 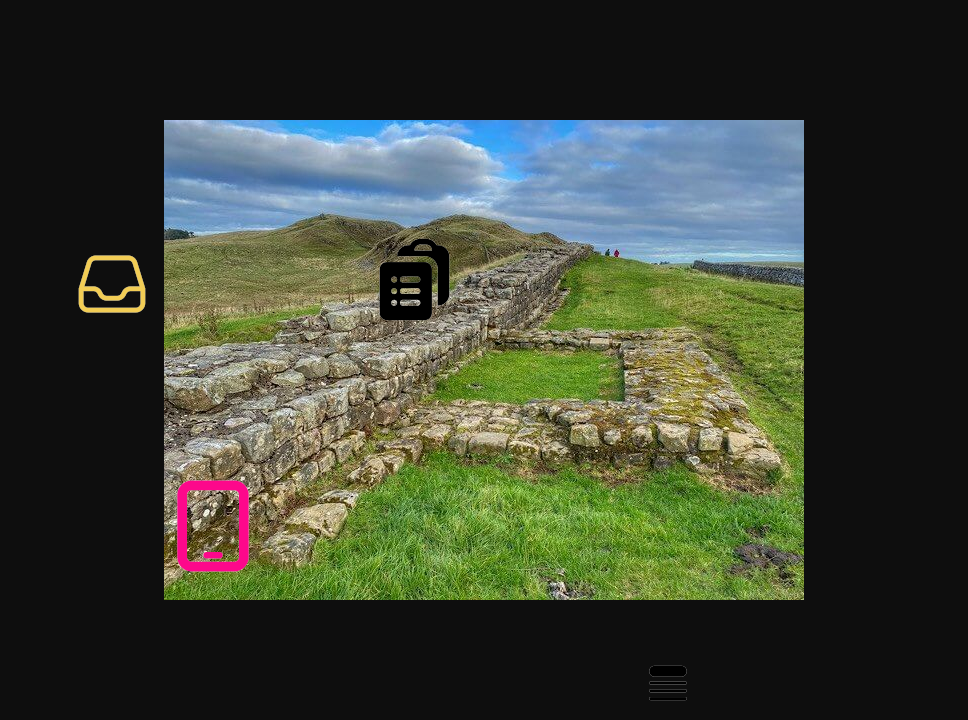 What do you see at coordinates (668, 683) in the screenshot?
I see `view queue or playlist` at bounding box center [668, 683].